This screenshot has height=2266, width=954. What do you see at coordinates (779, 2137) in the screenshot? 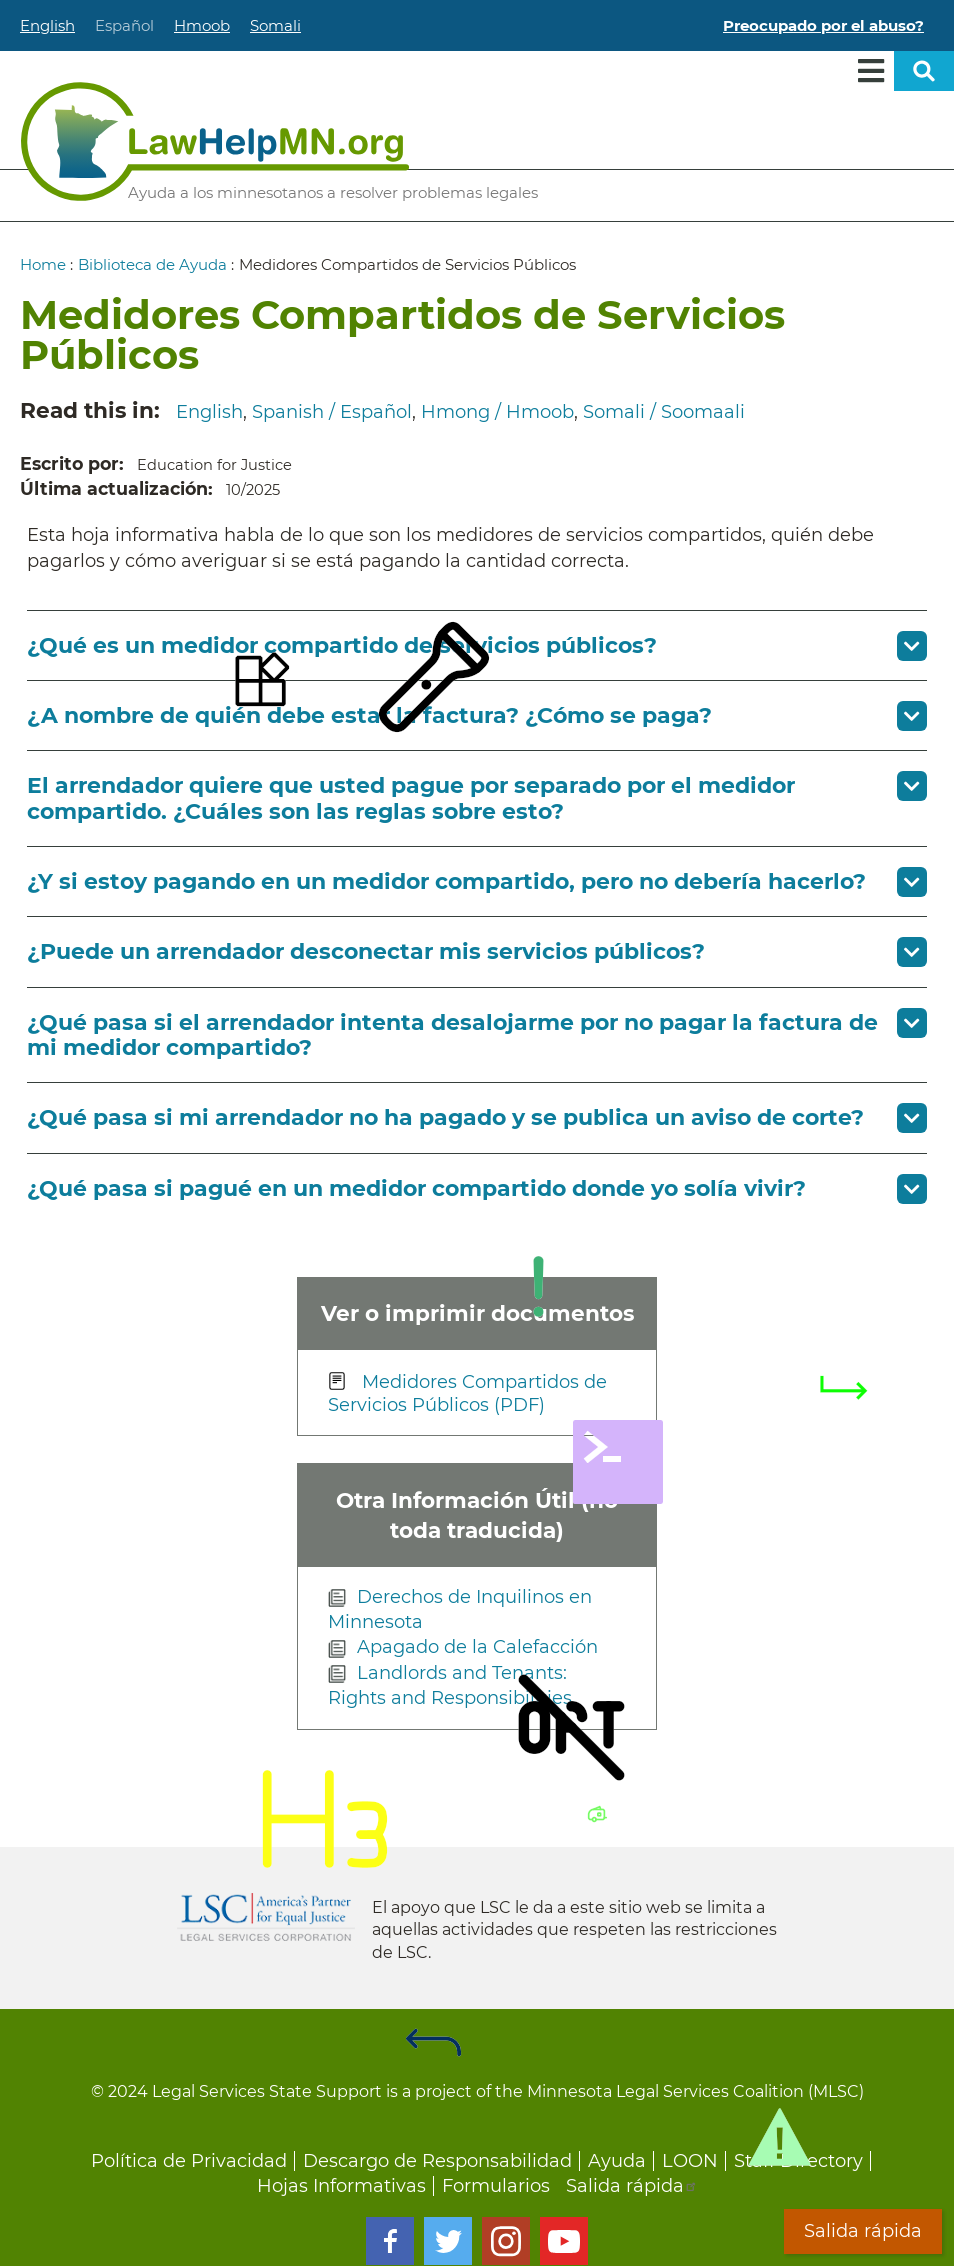
I see `indicates a warning or alert condition` at bounding box center [779, 2137].